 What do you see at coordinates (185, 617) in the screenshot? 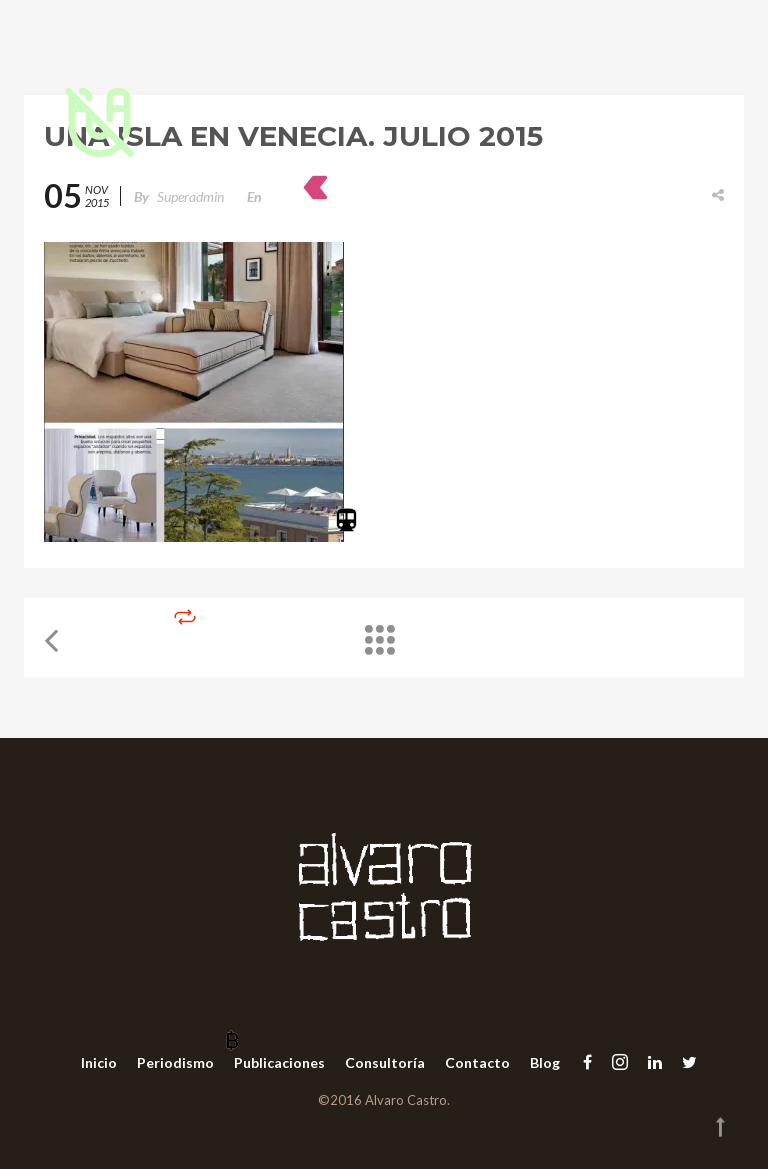
I see `enable repeat mode for playback` at bounding box center [185, 617].